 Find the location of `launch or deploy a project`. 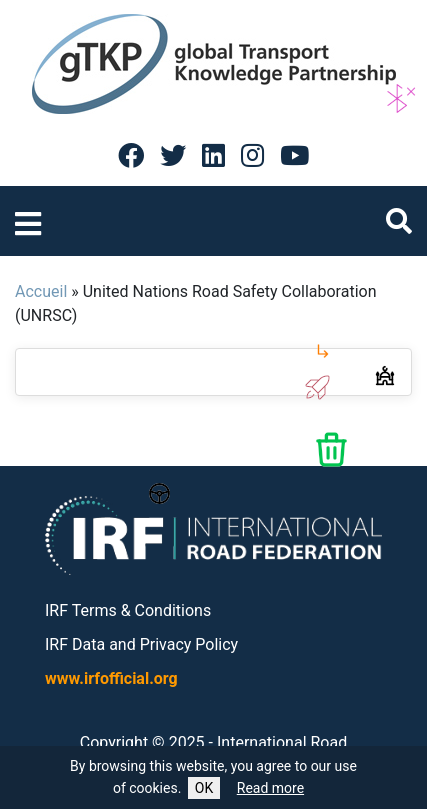

launch or deploy a project is located at coordinates (318, 387).